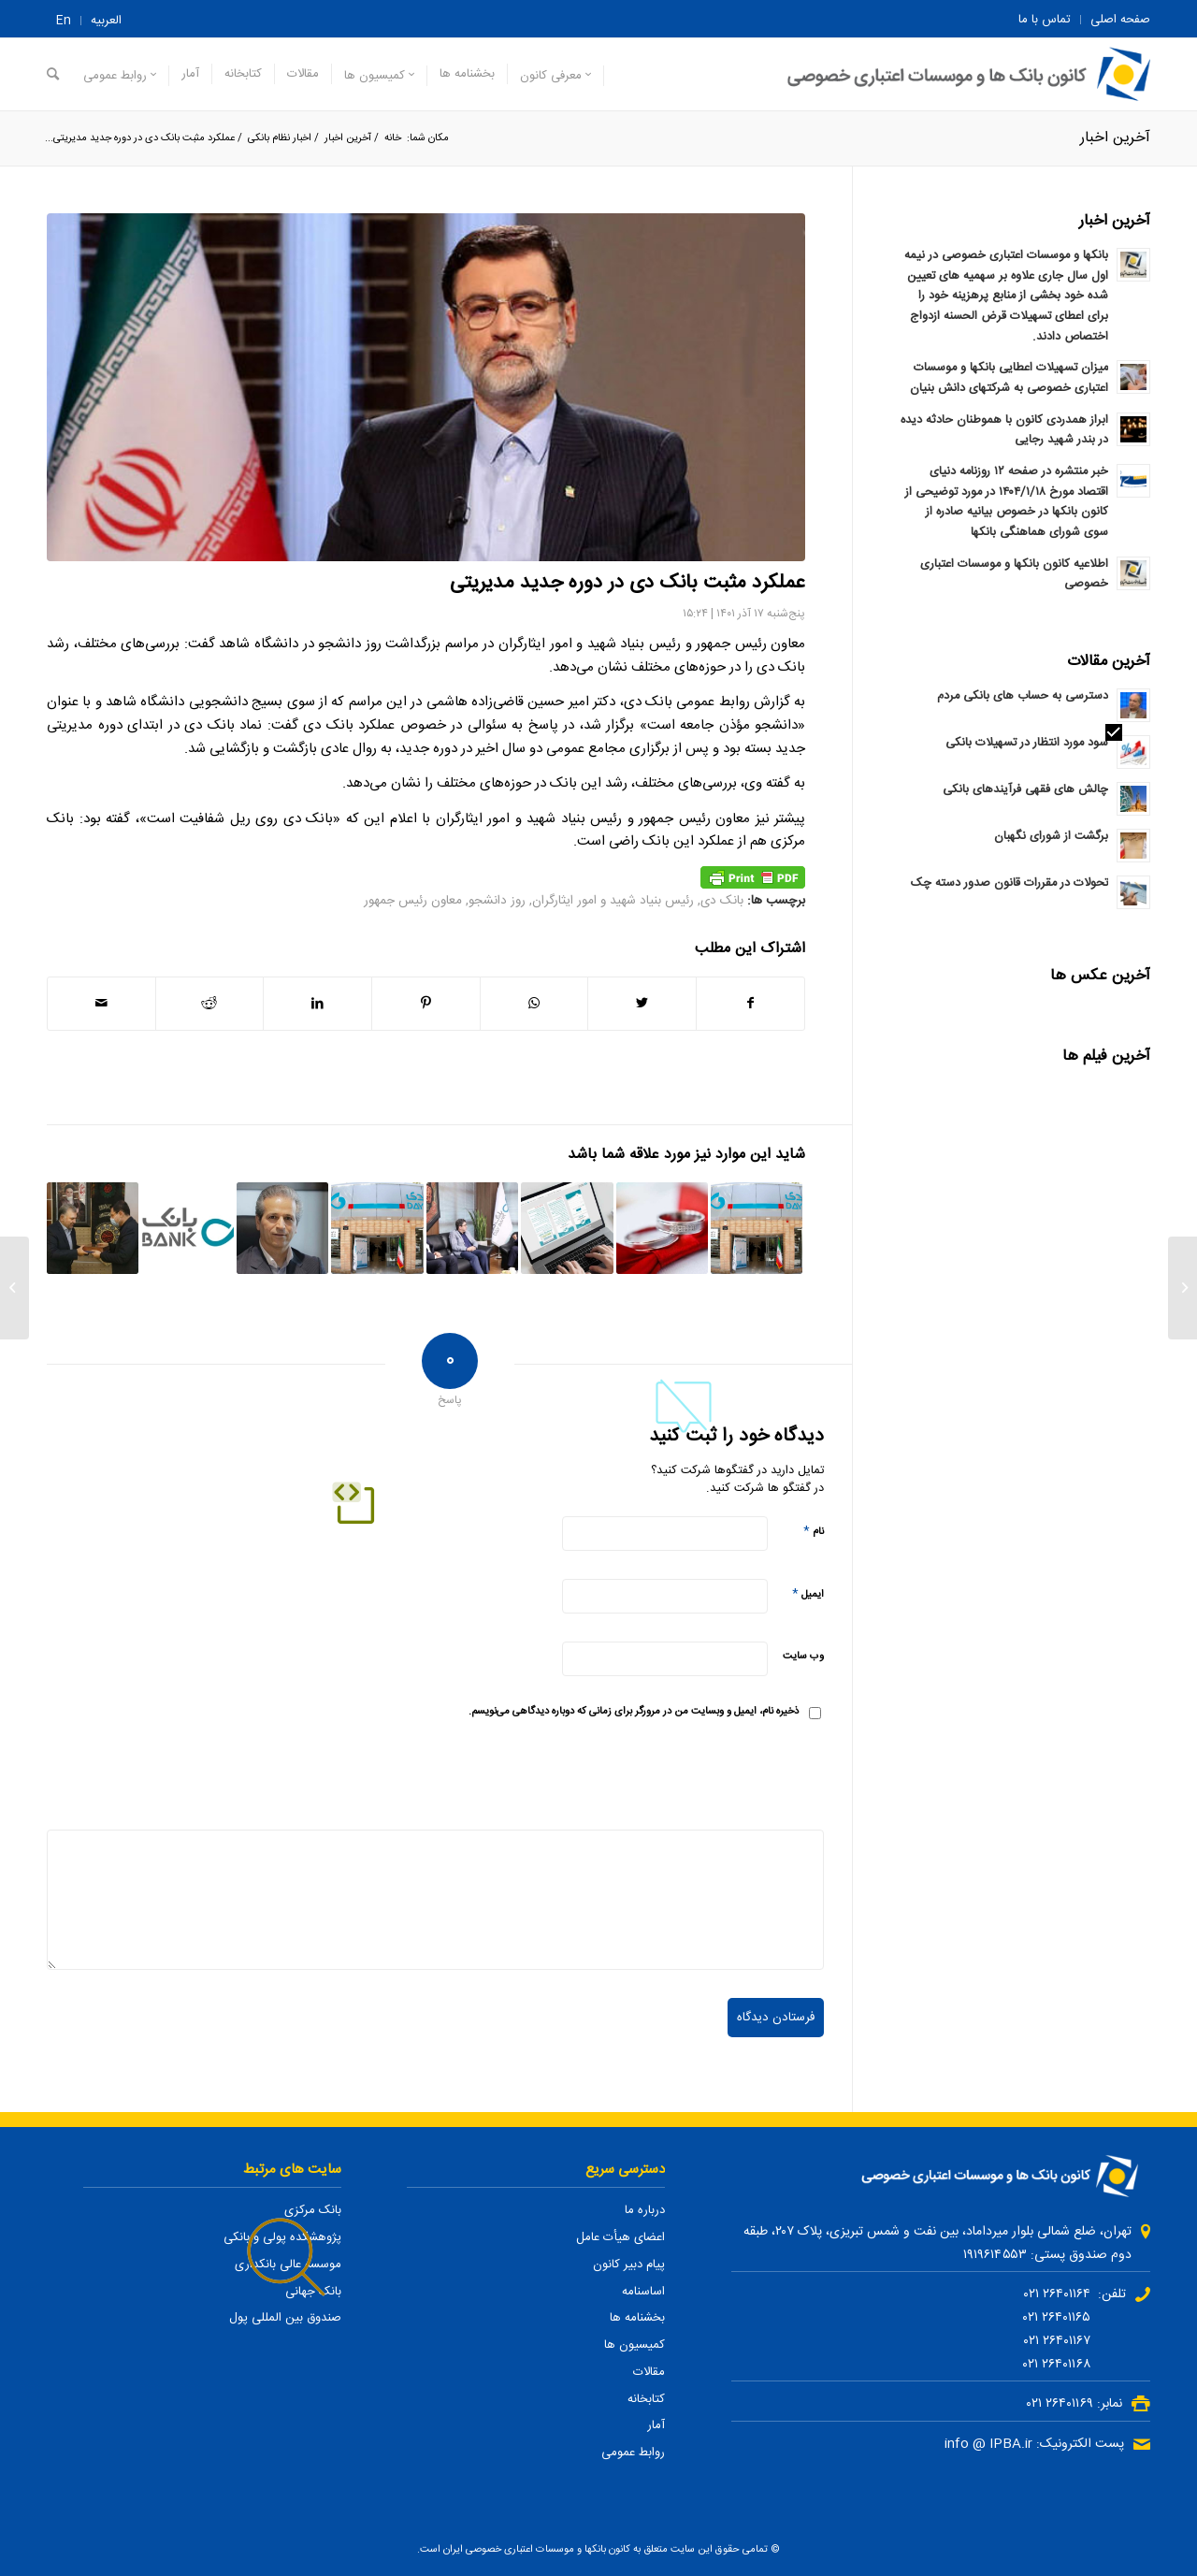 The image size is (1197, 2576). I want to click on confirm or select an option, so click(1114, 732).